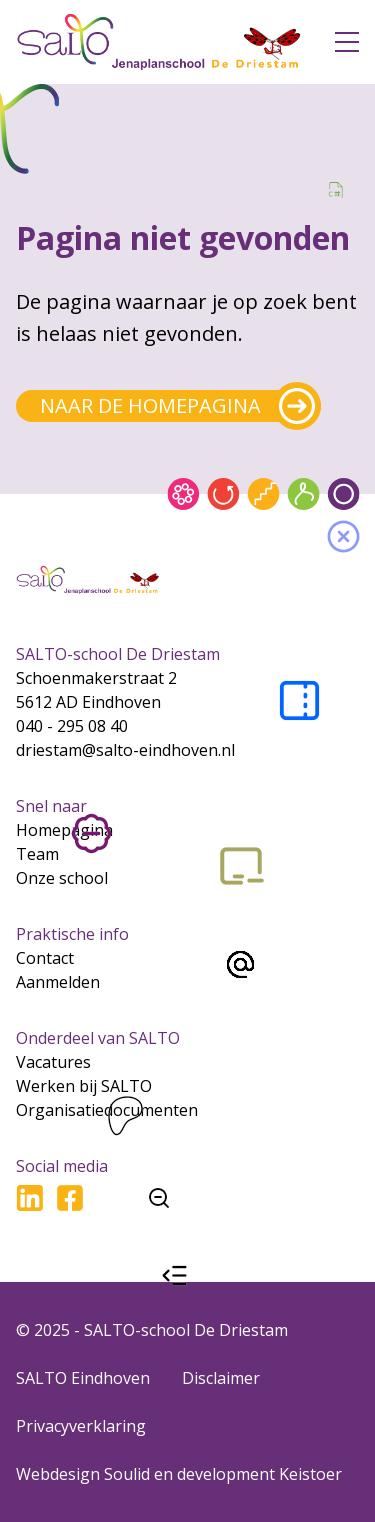  I want to click on decrease list indentation, so click(174, 1275).